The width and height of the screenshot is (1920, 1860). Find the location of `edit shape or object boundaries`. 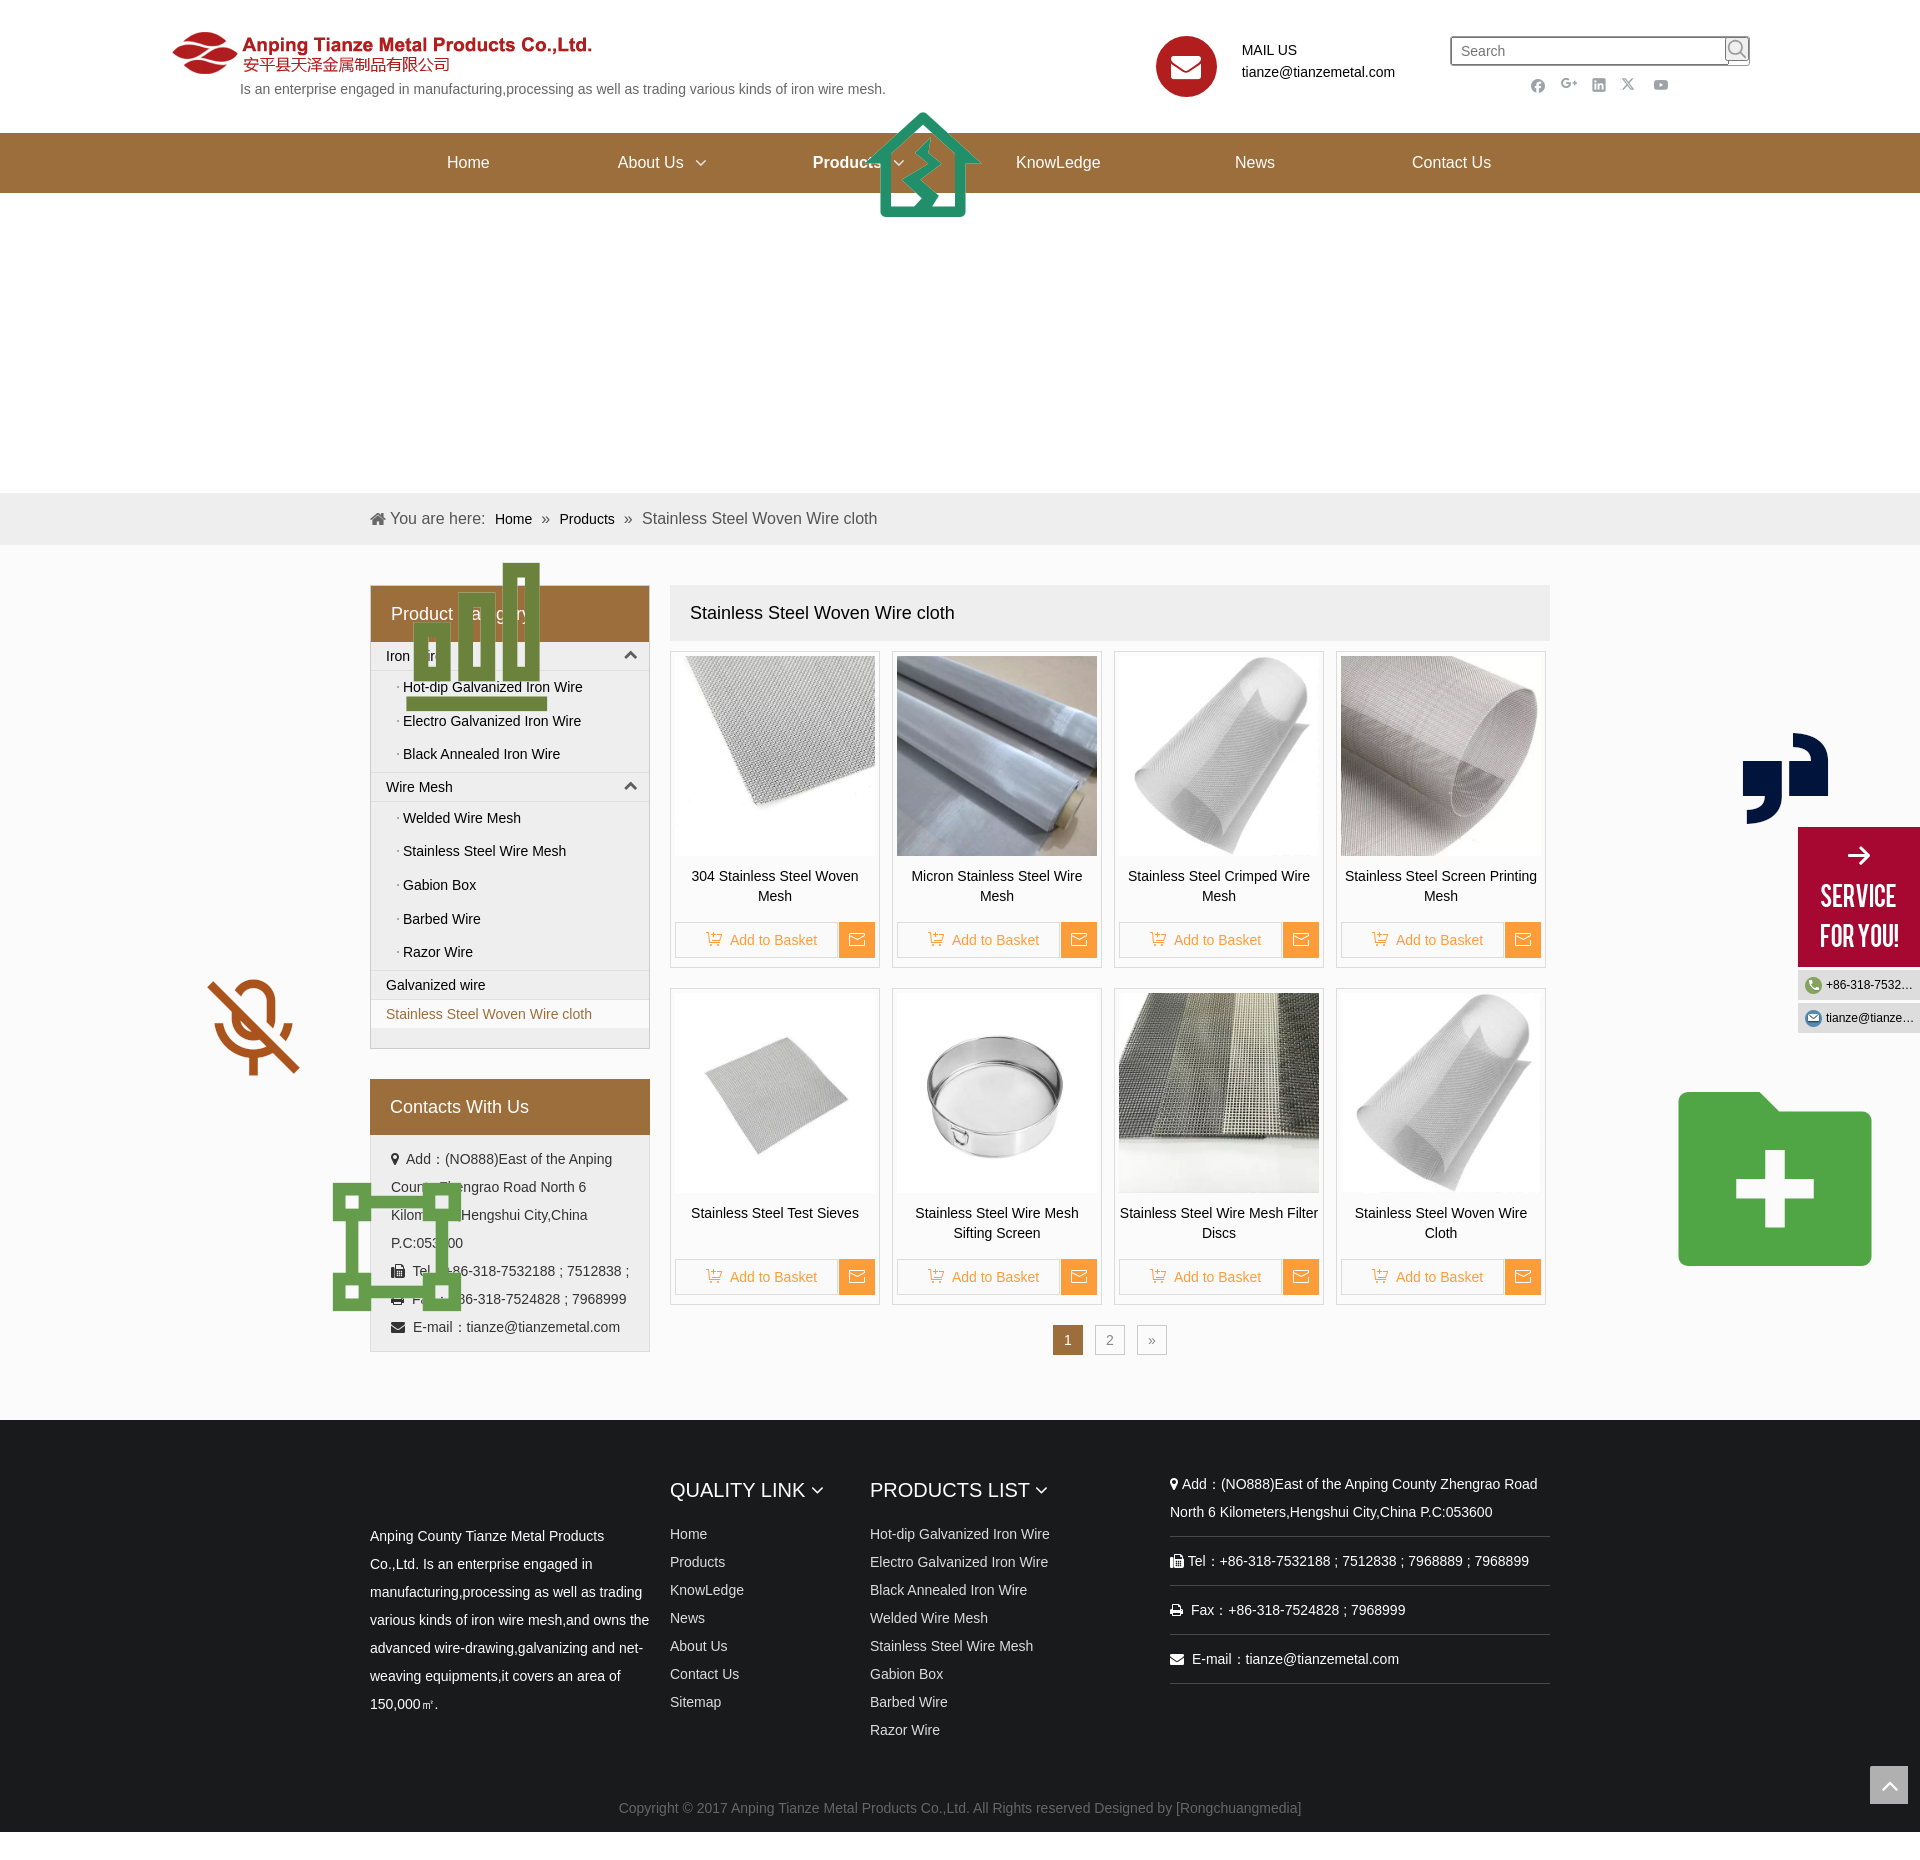

edit shape or object boundaries is located at coordinates (397, 1247).